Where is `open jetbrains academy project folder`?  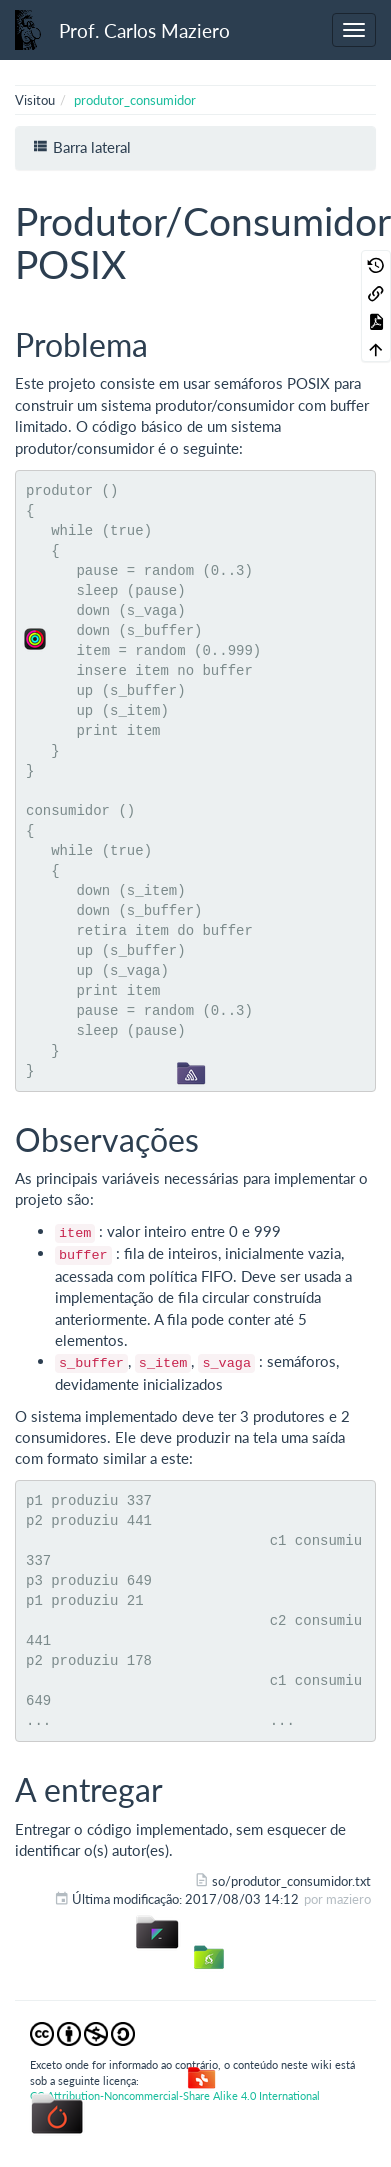
open jetbrains academy project folder is located at coordinates (157, 1933).